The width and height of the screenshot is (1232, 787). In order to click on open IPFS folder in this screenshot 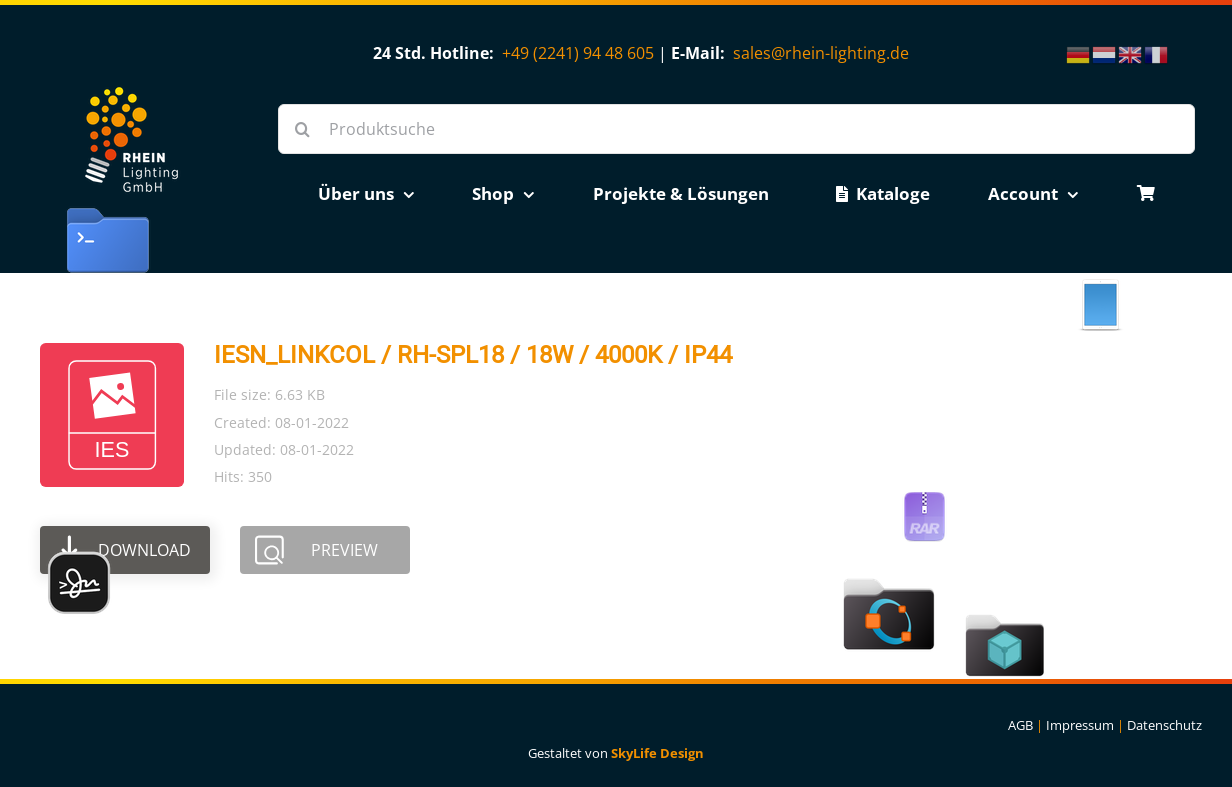, I will do `click(1004, 647)`.